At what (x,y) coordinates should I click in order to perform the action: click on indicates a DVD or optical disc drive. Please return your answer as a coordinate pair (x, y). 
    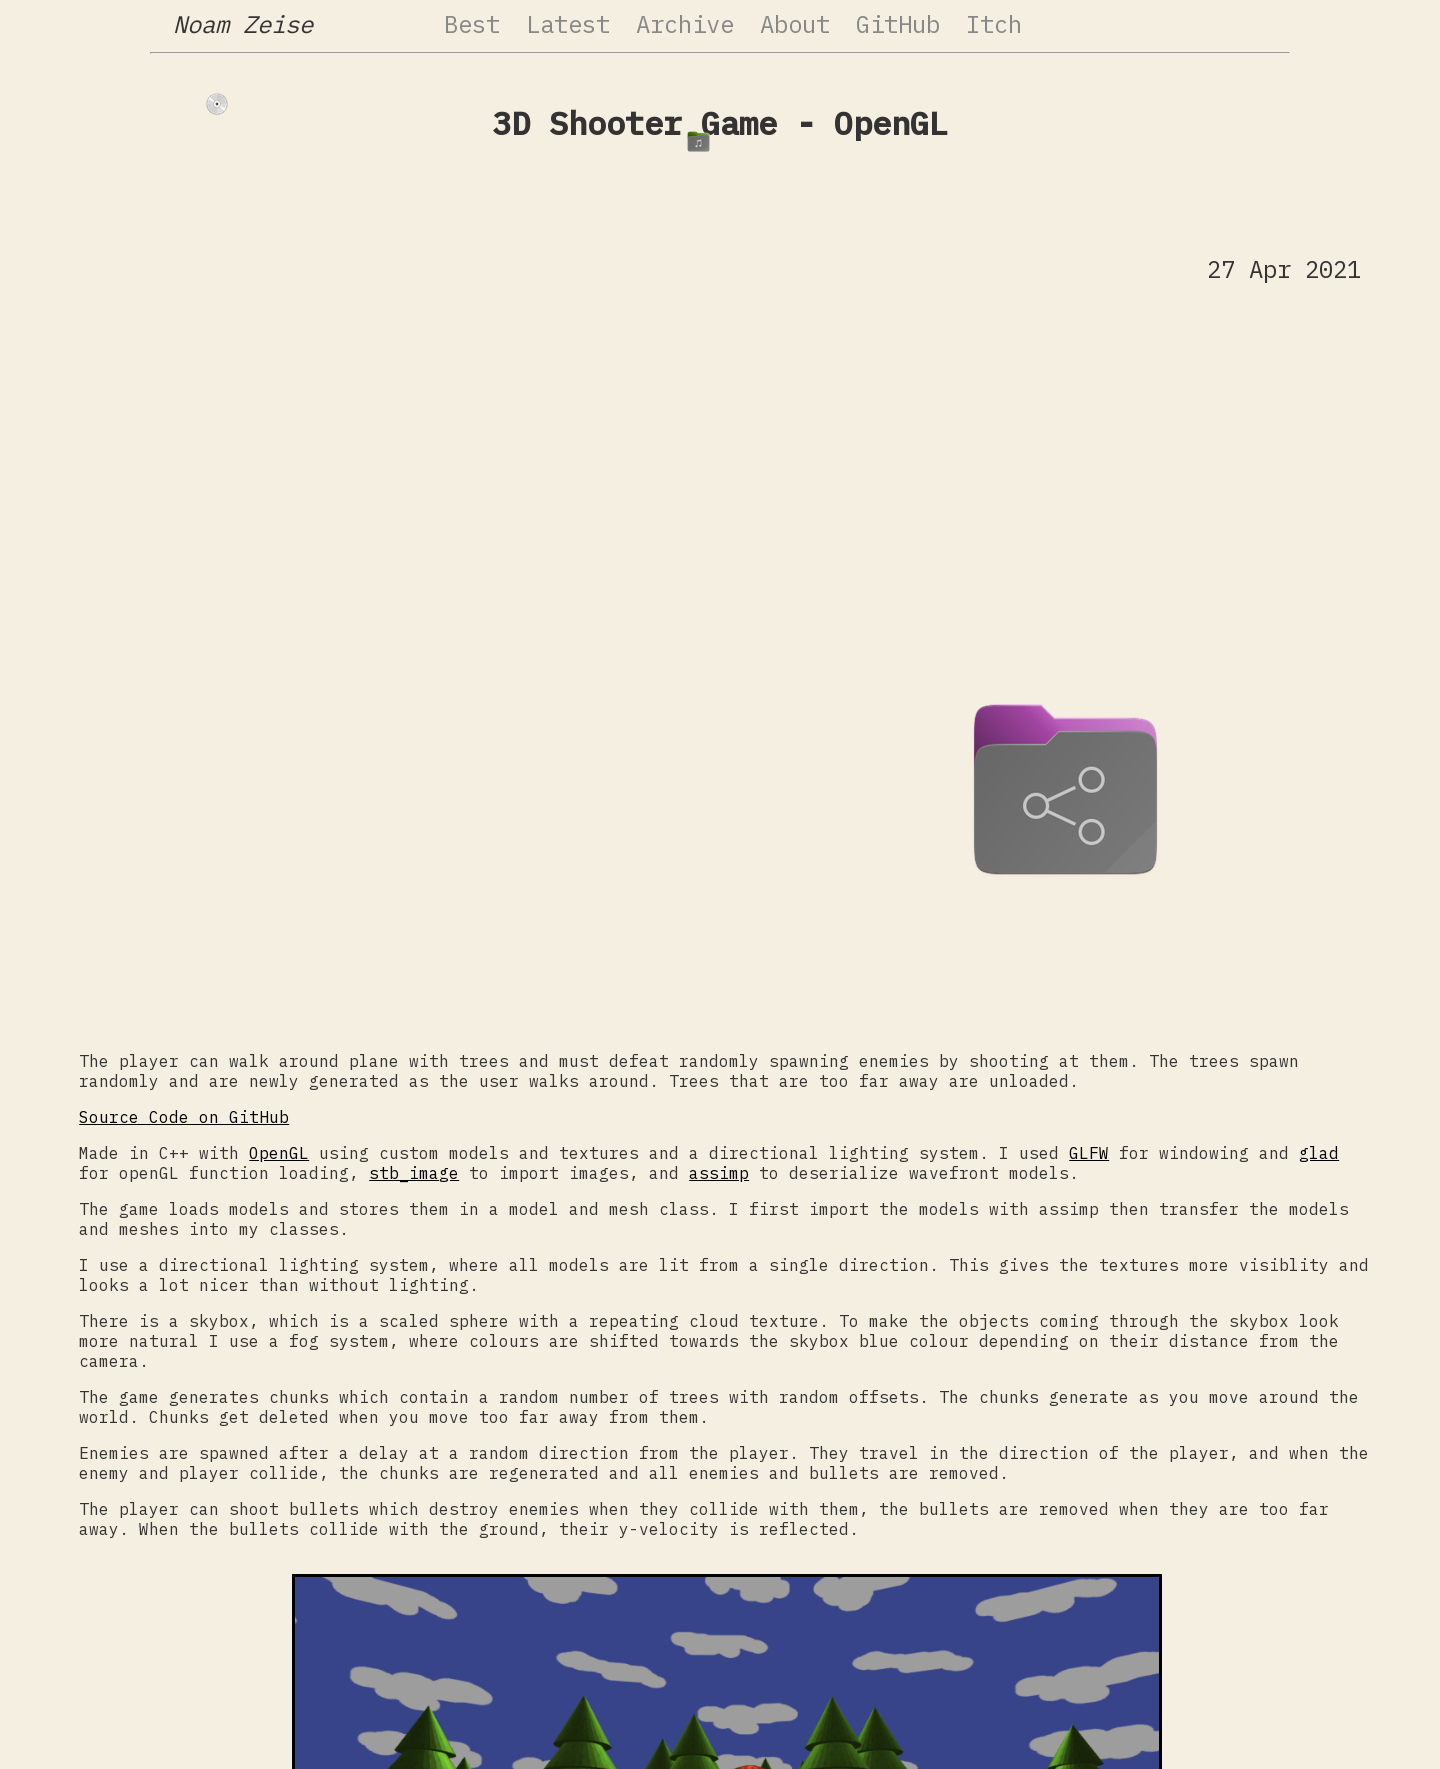
    Looking at the image, I should click on (217, 104).